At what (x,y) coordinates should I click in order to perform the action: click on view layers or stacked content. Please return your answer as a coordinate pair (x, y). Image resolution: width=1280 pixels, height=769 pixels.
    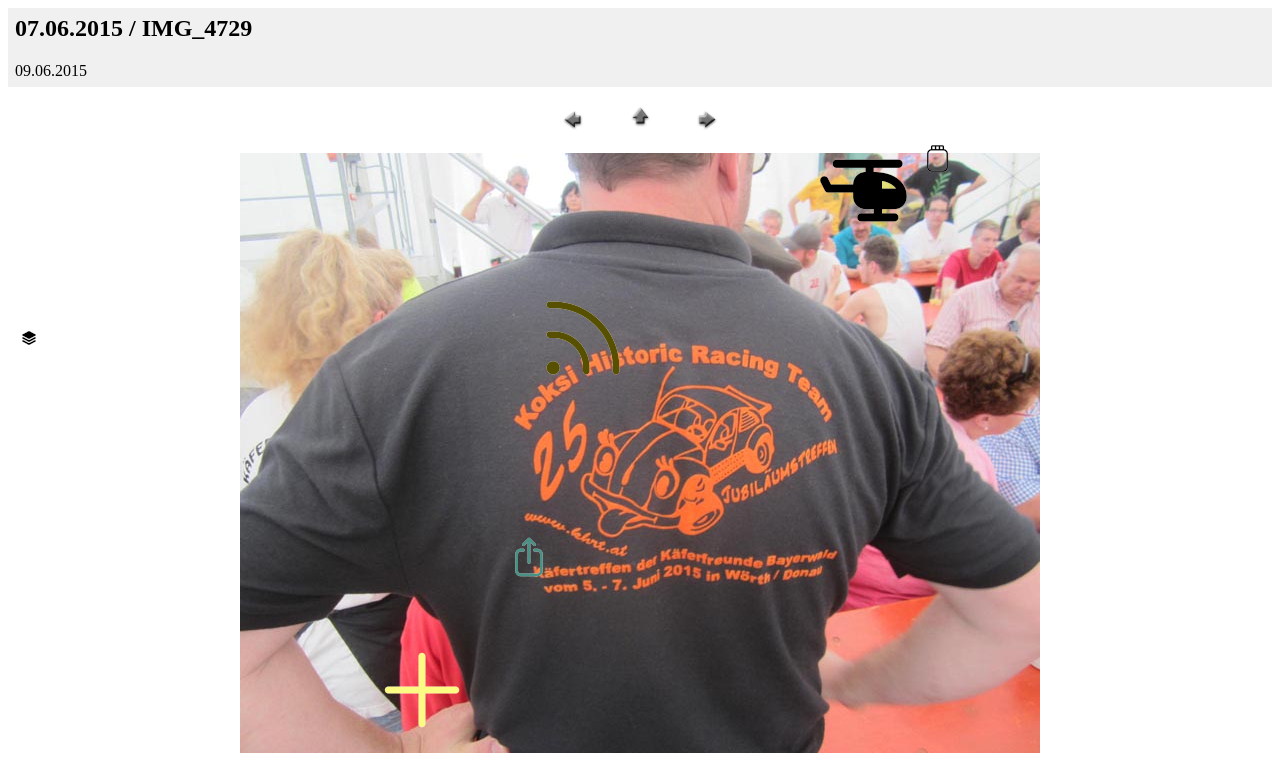
    Looking at the image, I should click on (29, 338).